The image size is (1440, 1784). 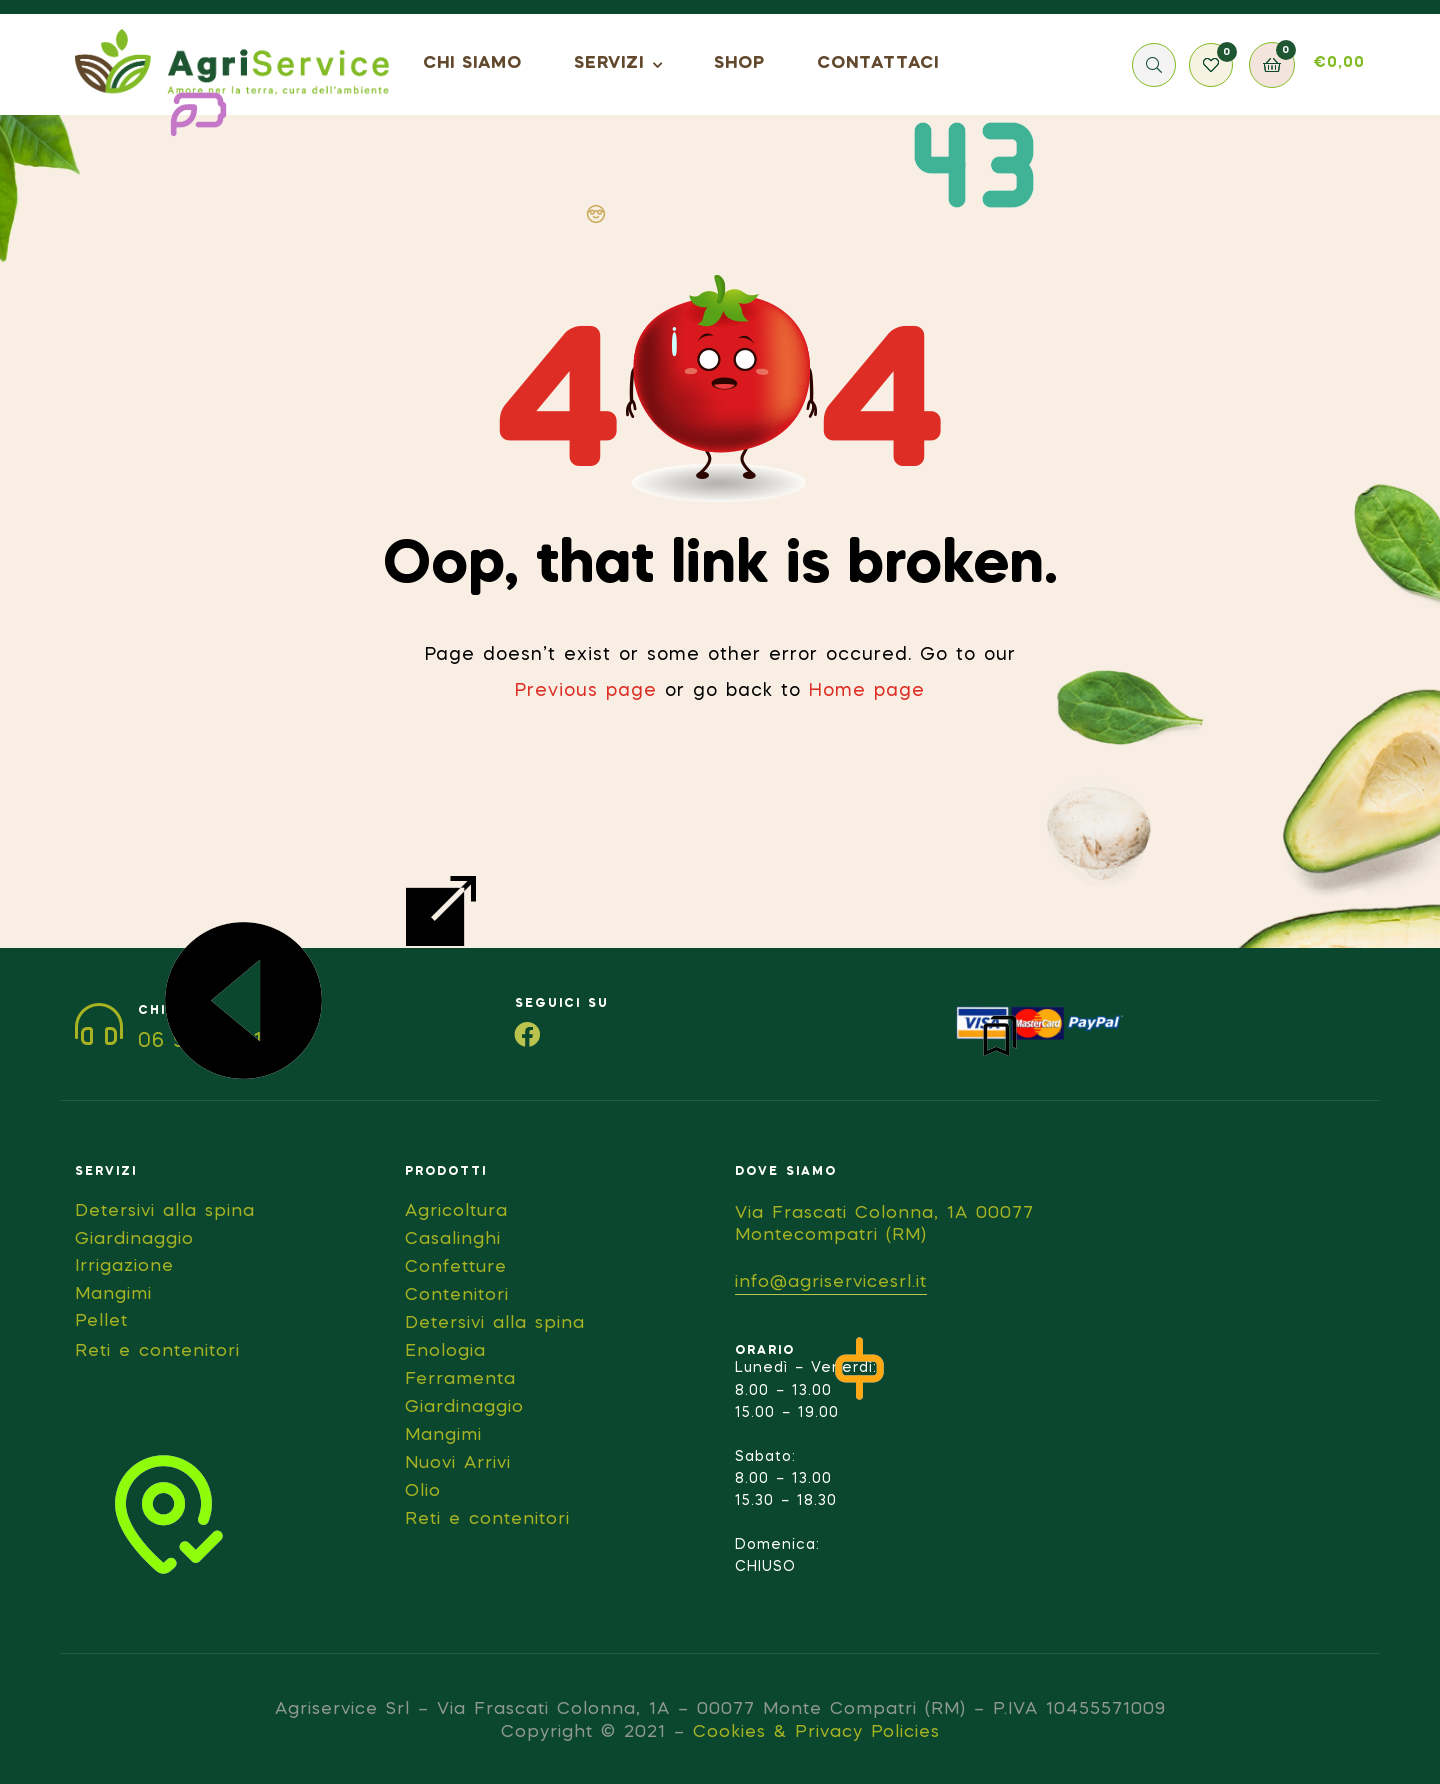 I want to click on indicates item number 43 in a list or sequence, so click(x=974, y=165).